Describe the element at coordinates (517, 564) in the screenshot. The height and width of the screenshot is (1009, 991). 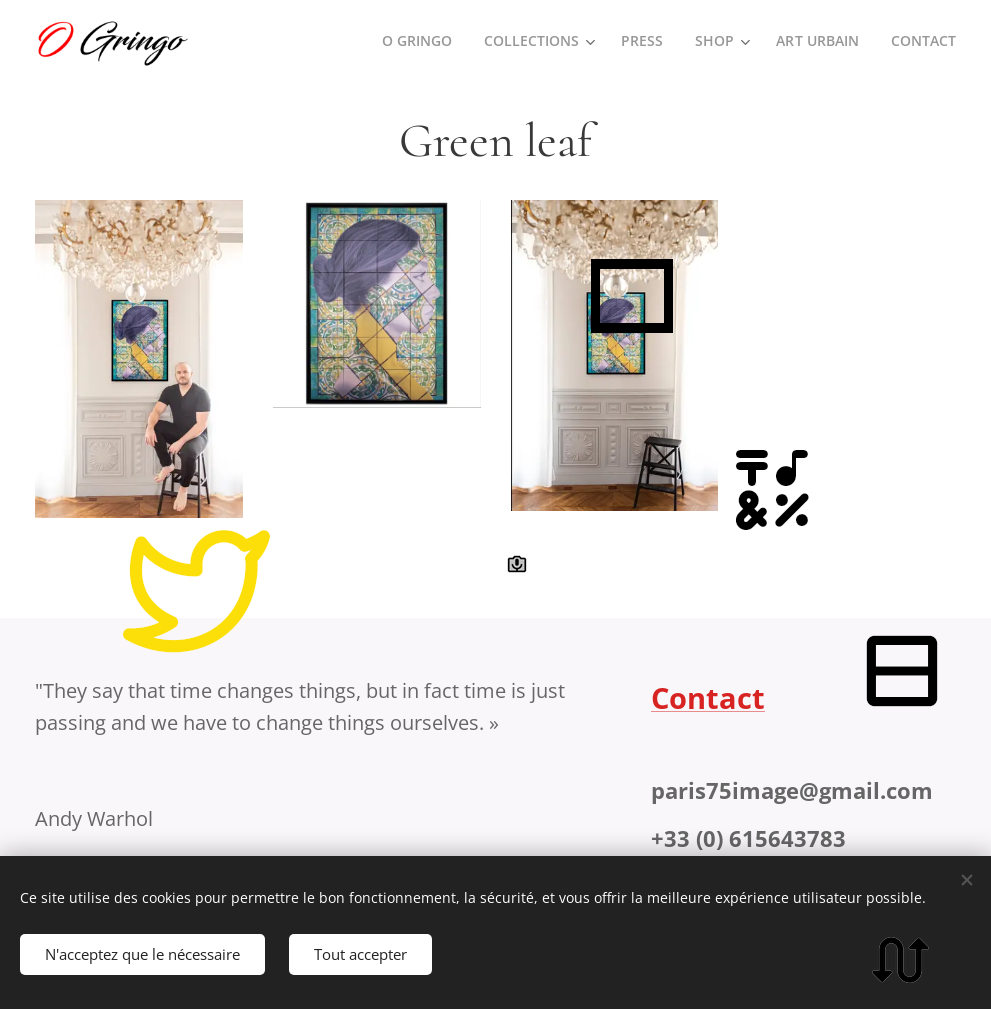
I see `grant camera and microphone permissions` at that location.